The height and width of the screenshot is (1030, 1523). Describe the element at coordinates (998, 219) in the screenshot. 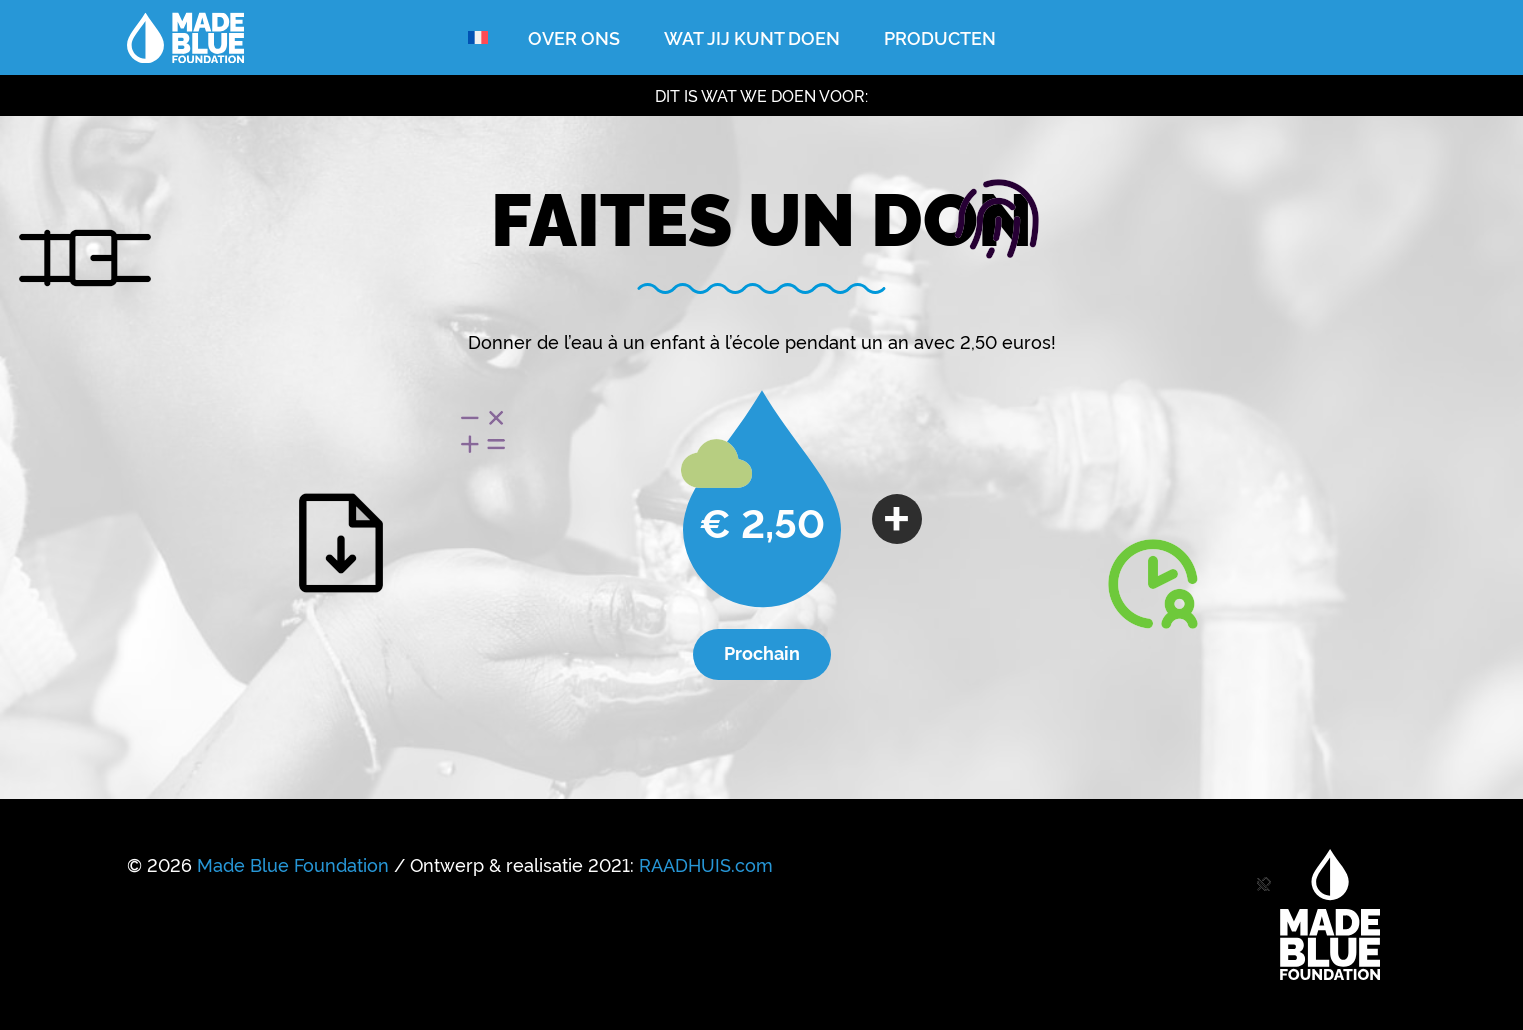

I see `authenticate with fingerprint` at that location.